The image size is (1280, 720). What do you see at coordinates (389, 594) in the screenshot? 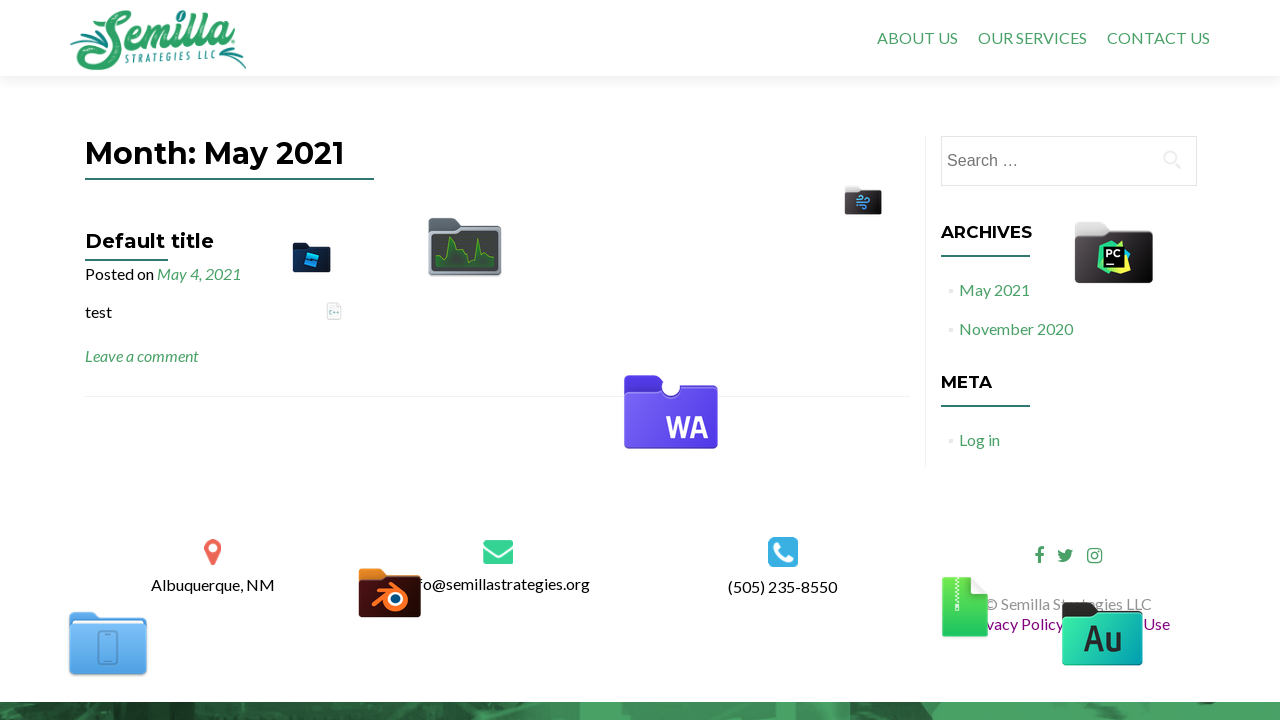
I see `open folder containing Blender project files` at bounding box center [389, 594].